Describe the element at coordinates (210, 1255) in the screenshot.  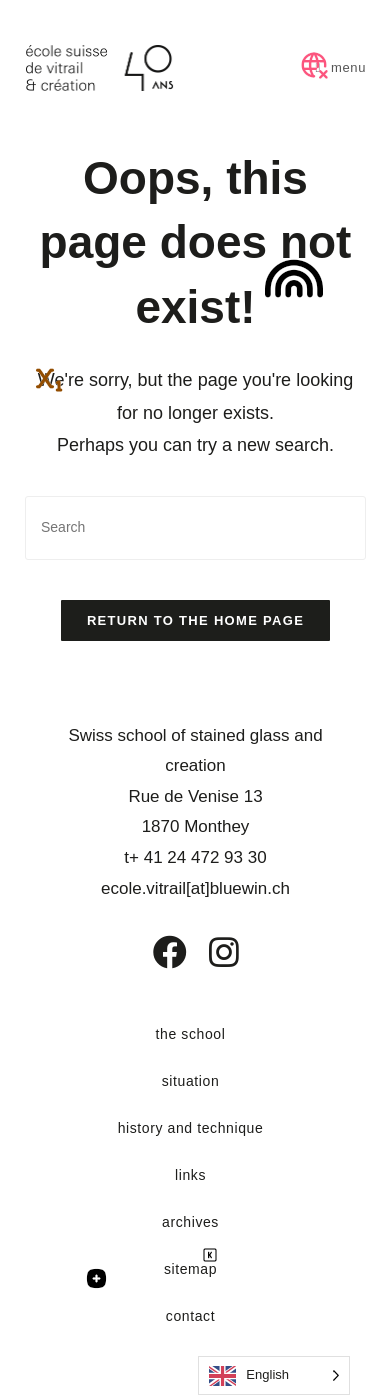
I see `keyboard shortcut indicator for the letter K` at that location.